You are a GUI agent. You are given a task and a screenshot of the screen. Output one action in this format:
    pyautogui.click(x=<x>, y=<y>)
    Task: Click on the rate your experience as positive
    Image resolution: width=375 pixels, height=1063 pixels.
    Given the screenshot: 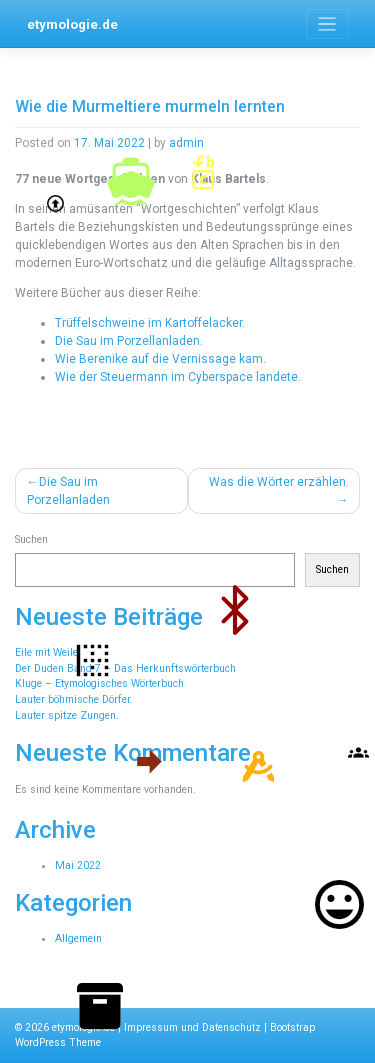 What is the action you would take?
    pyautogui.click(x=339, y=904)
    